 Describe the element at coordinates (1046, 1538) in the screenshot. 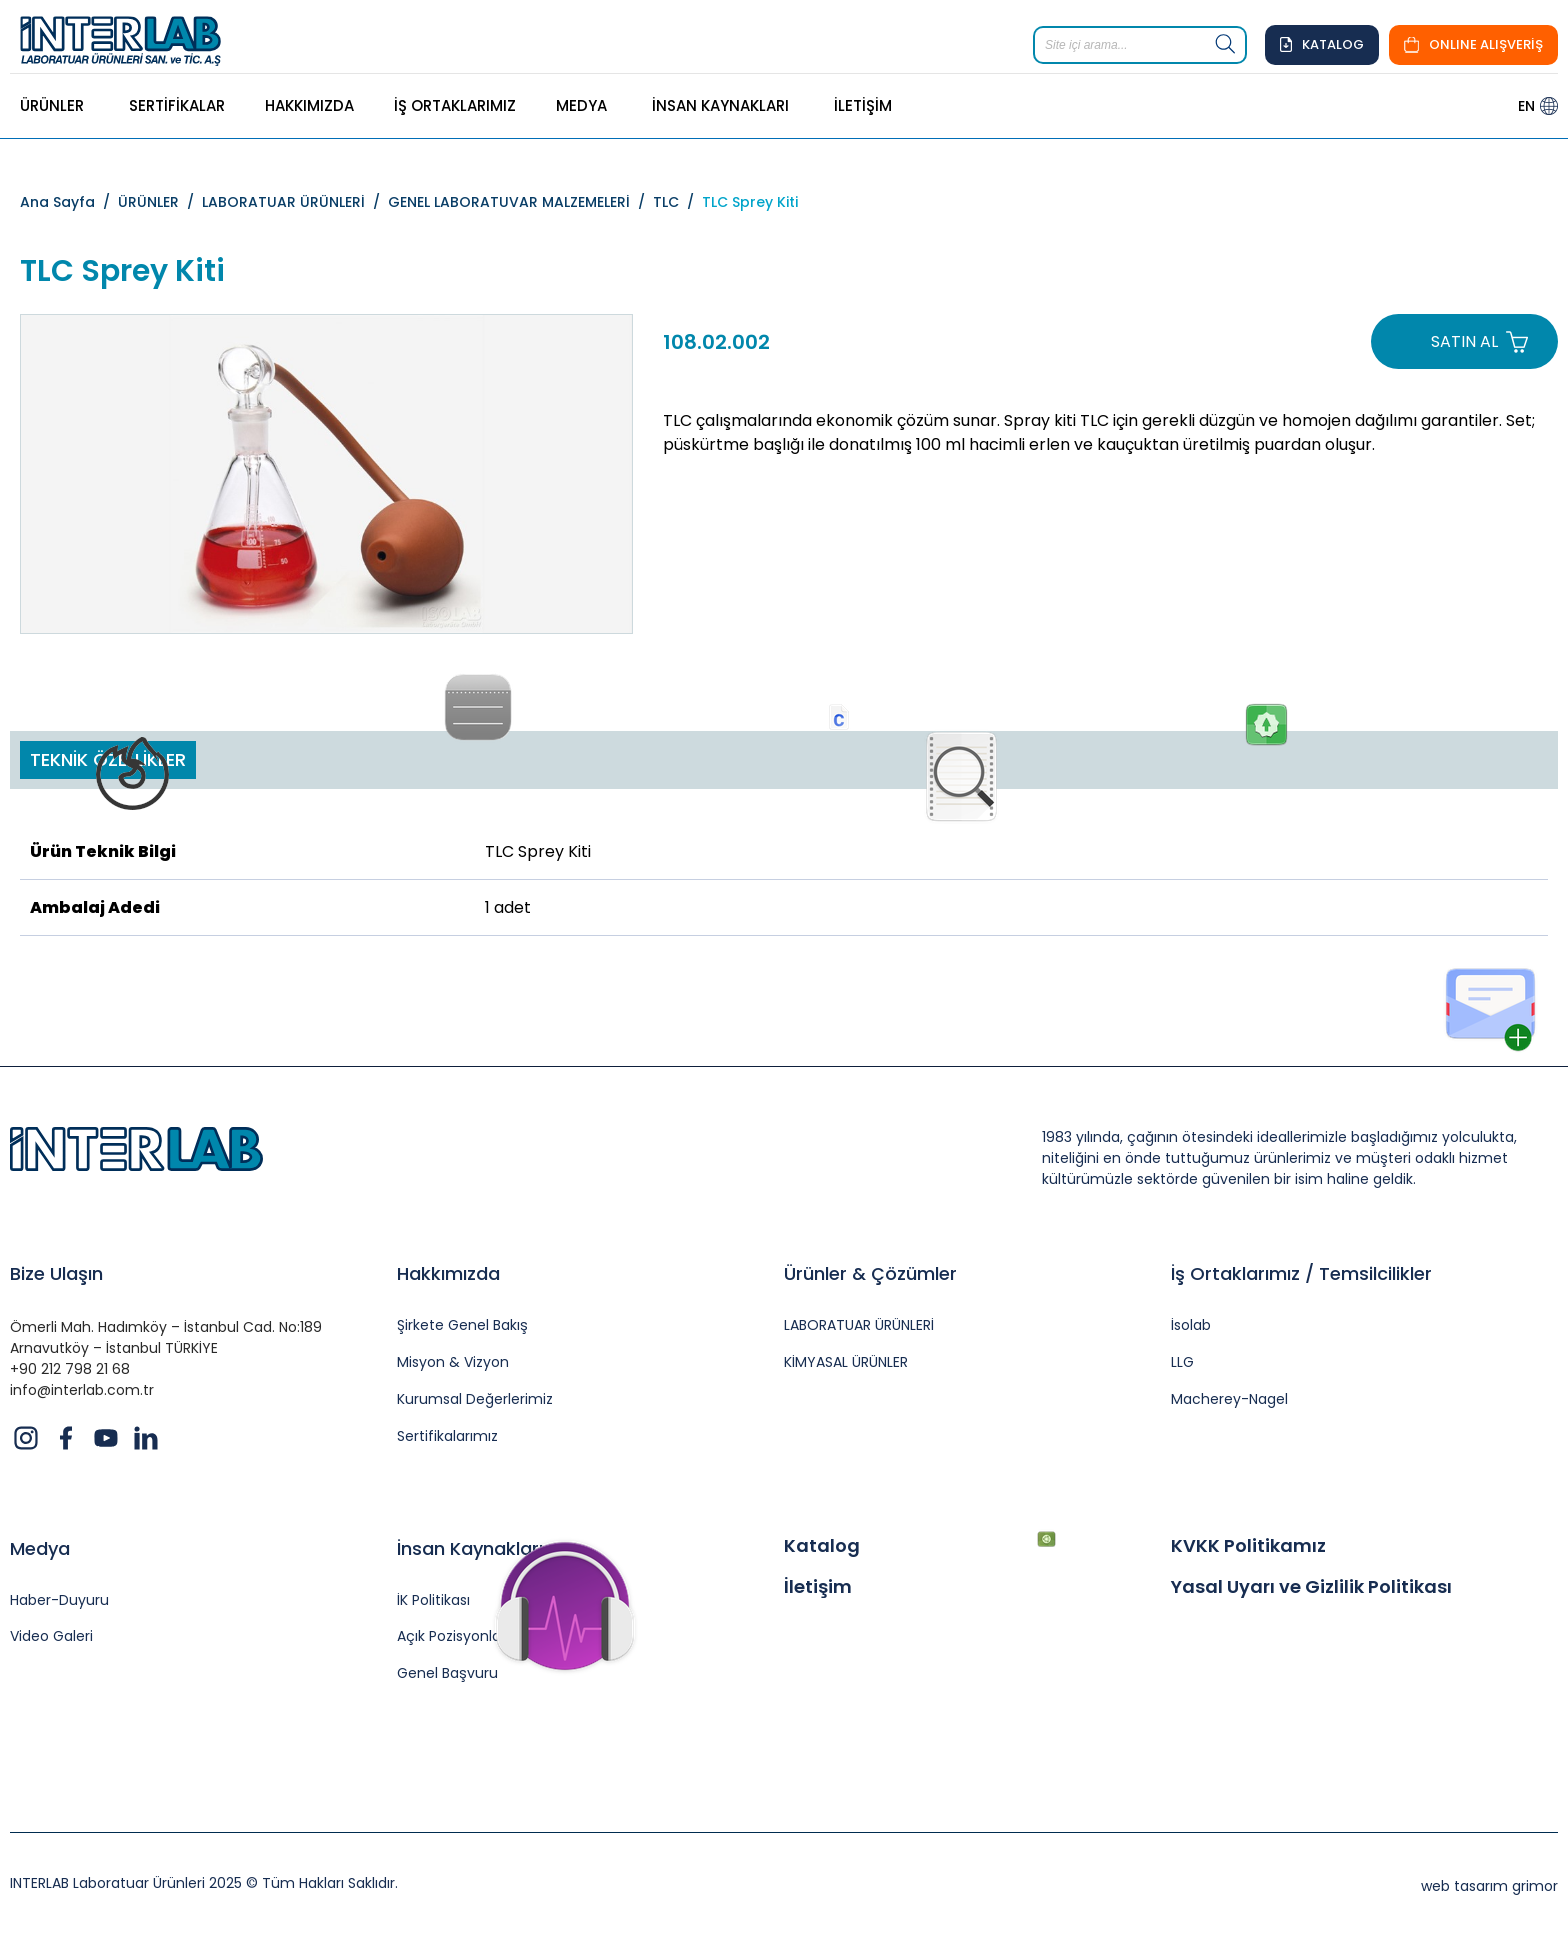

I see `navigate to desktop folder` at that location.